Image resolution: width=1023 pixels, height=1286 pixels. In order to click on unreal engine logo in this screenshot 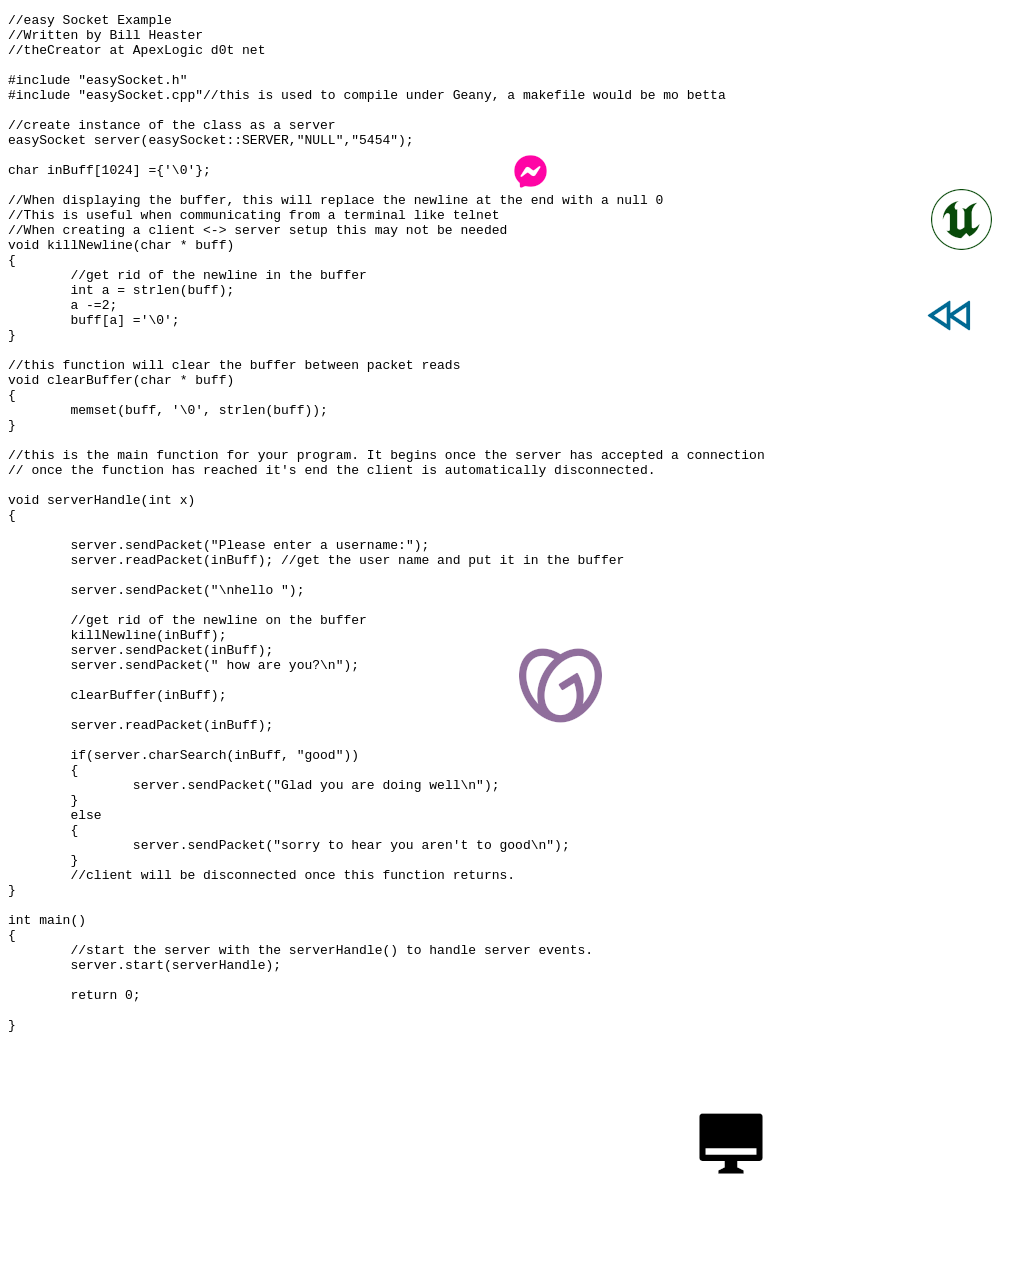, I will do `click(961, 219)`.